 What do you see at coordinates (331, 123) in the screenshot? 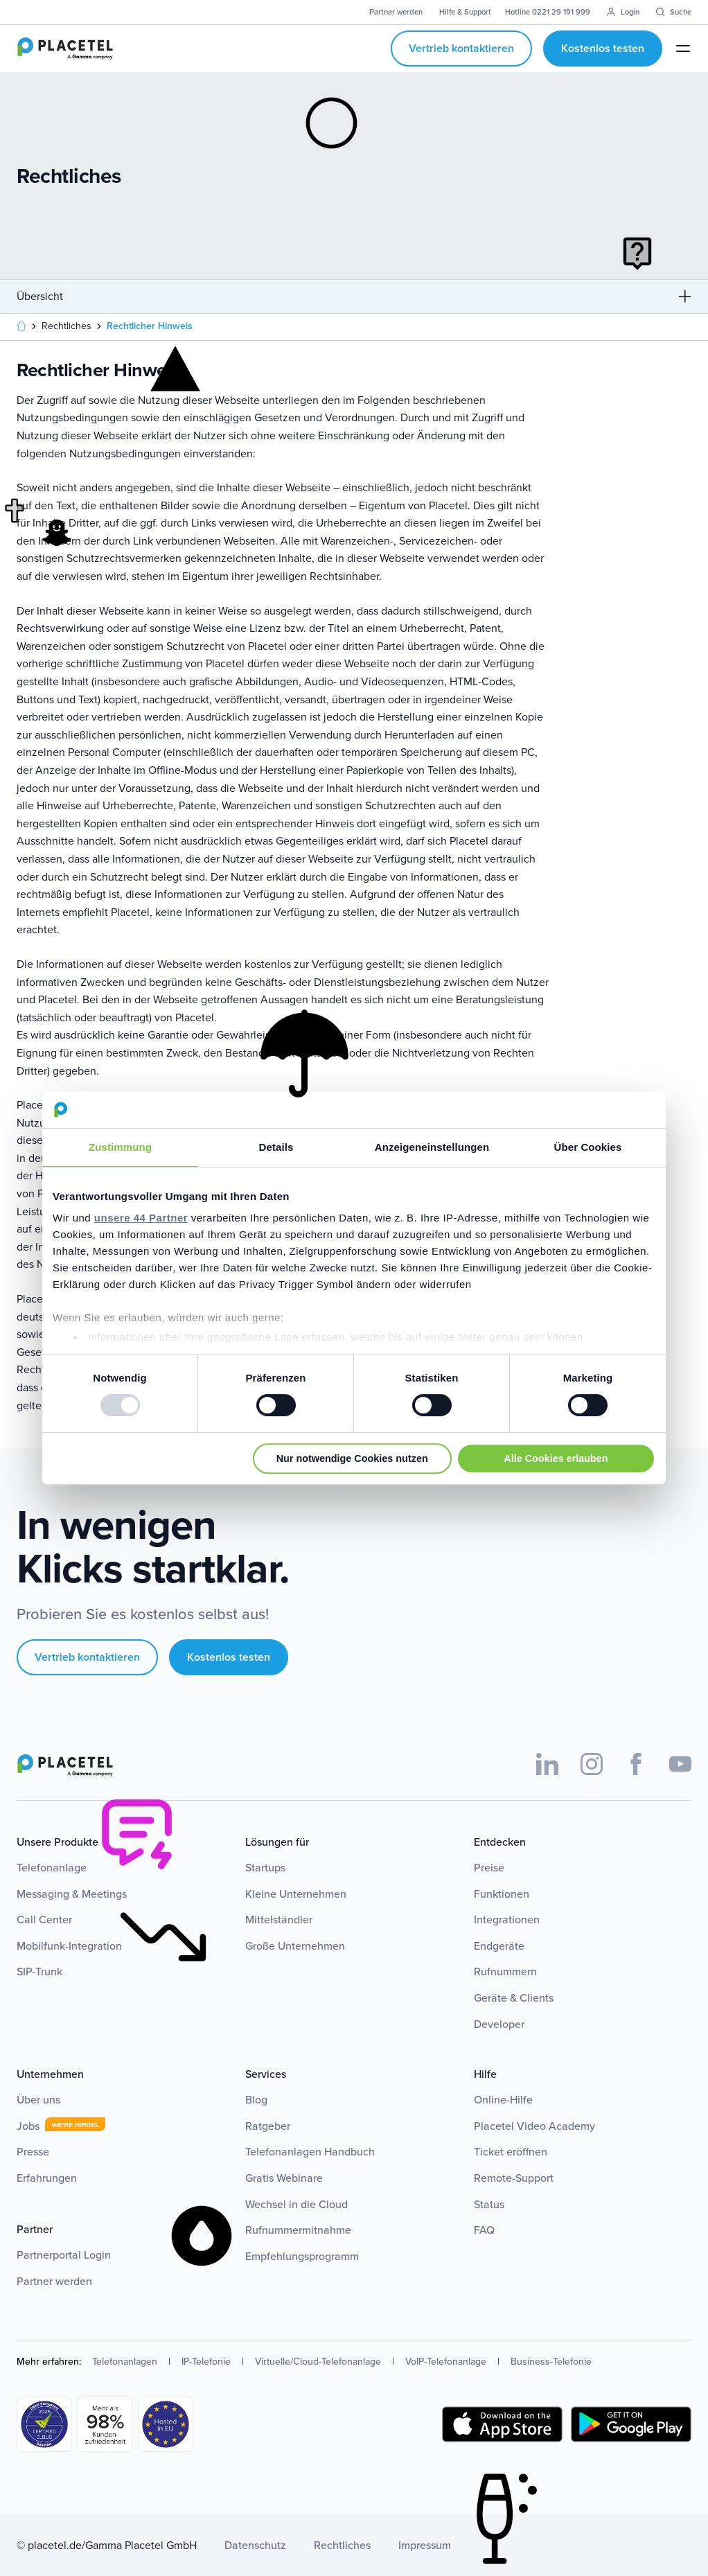
I see `unselected radio button or toggle option` at bounding box center [331, 123].